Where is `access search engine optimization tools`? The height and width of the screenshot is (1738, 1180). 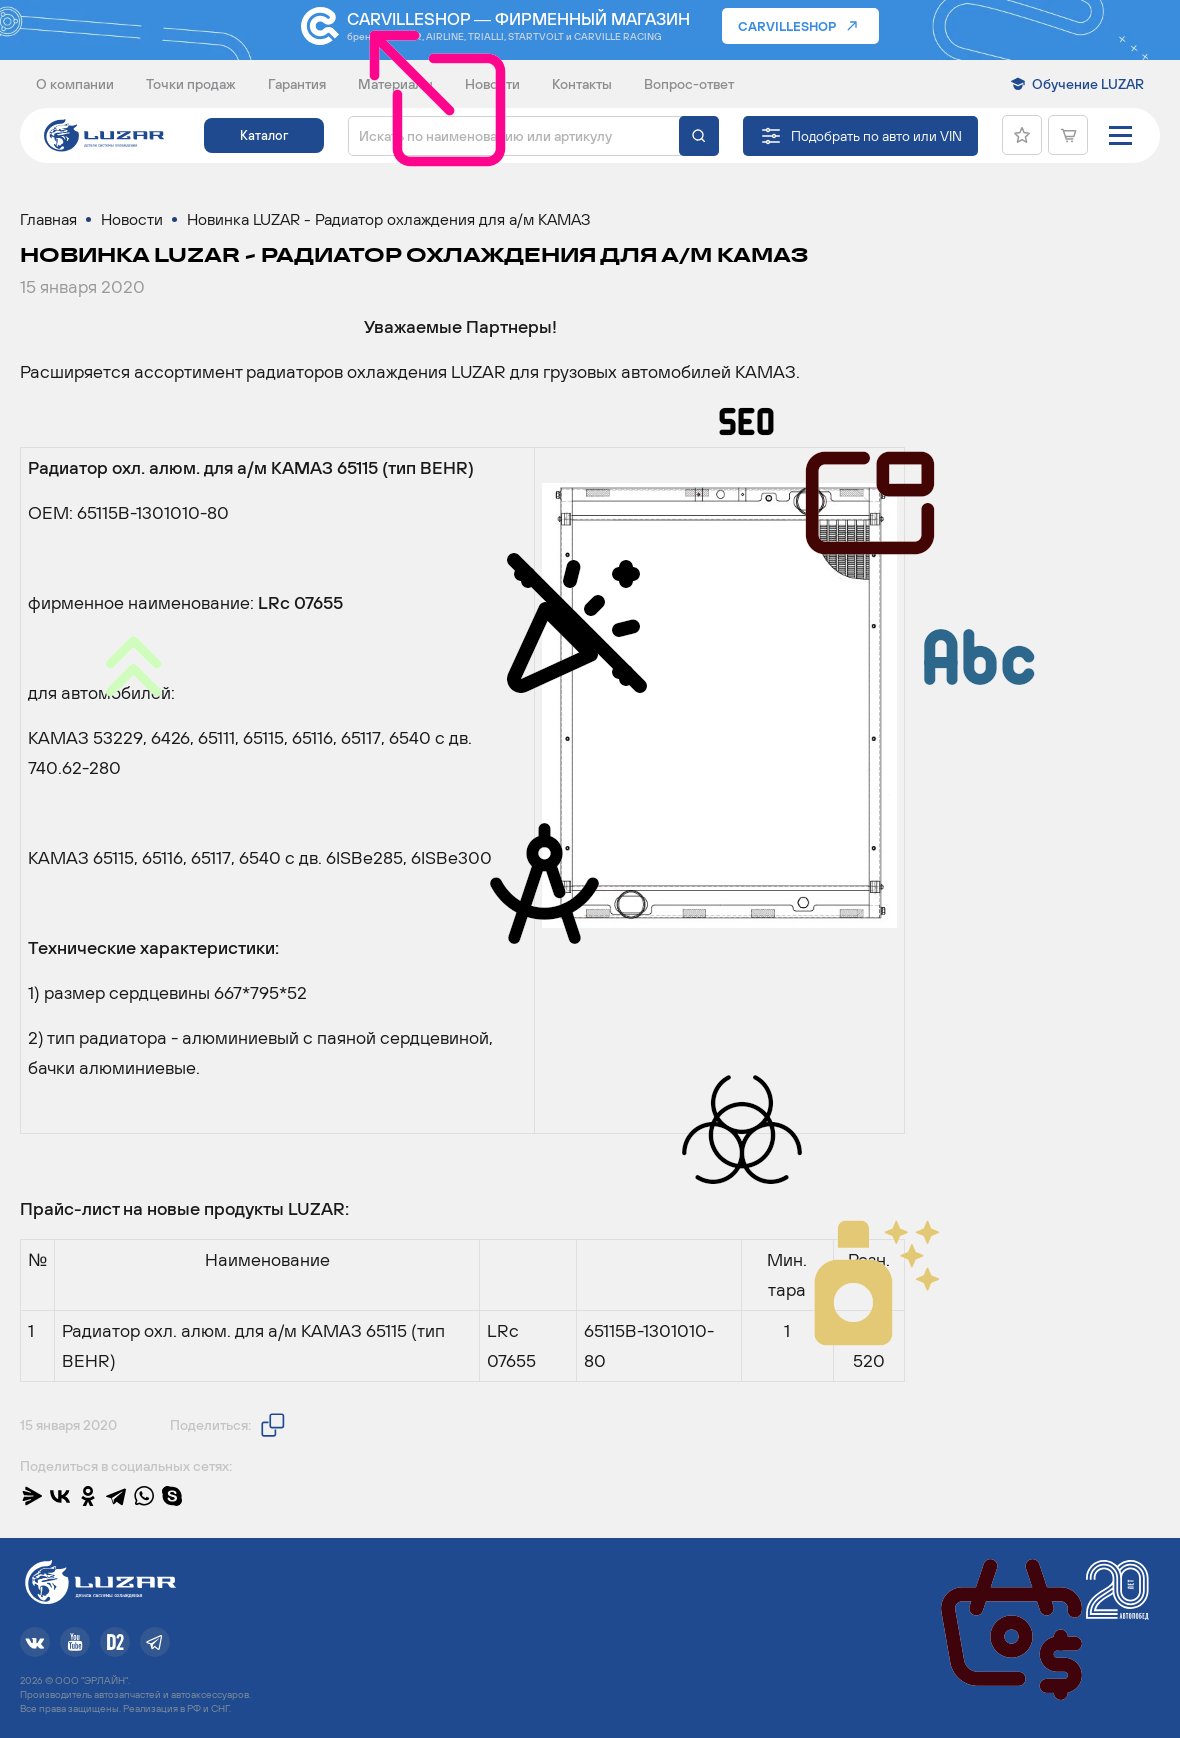 access search engine optimization tools is located at coordinates (746, 421).